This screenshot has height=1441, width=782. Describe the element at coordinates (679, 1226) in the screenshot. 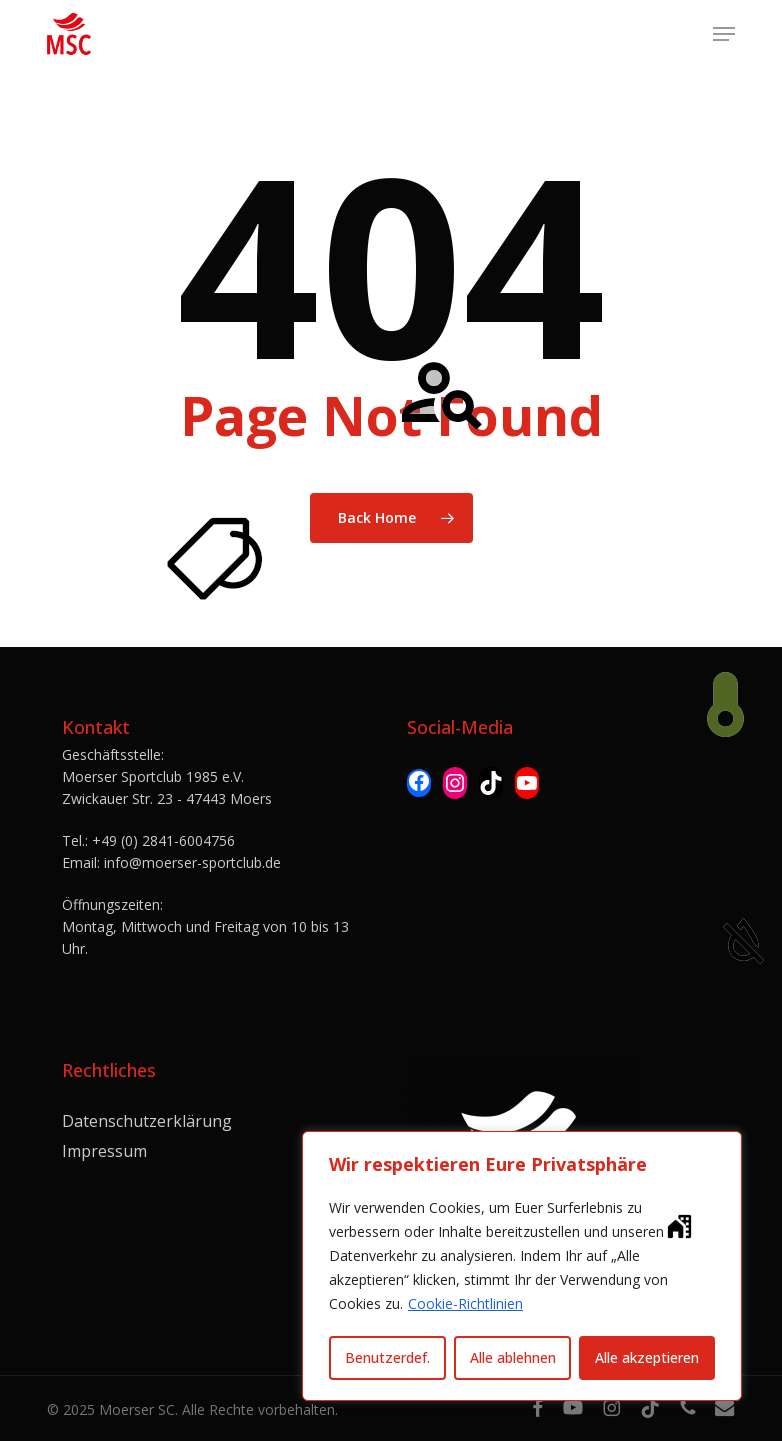

I see `switch between home and work locations` at that location.